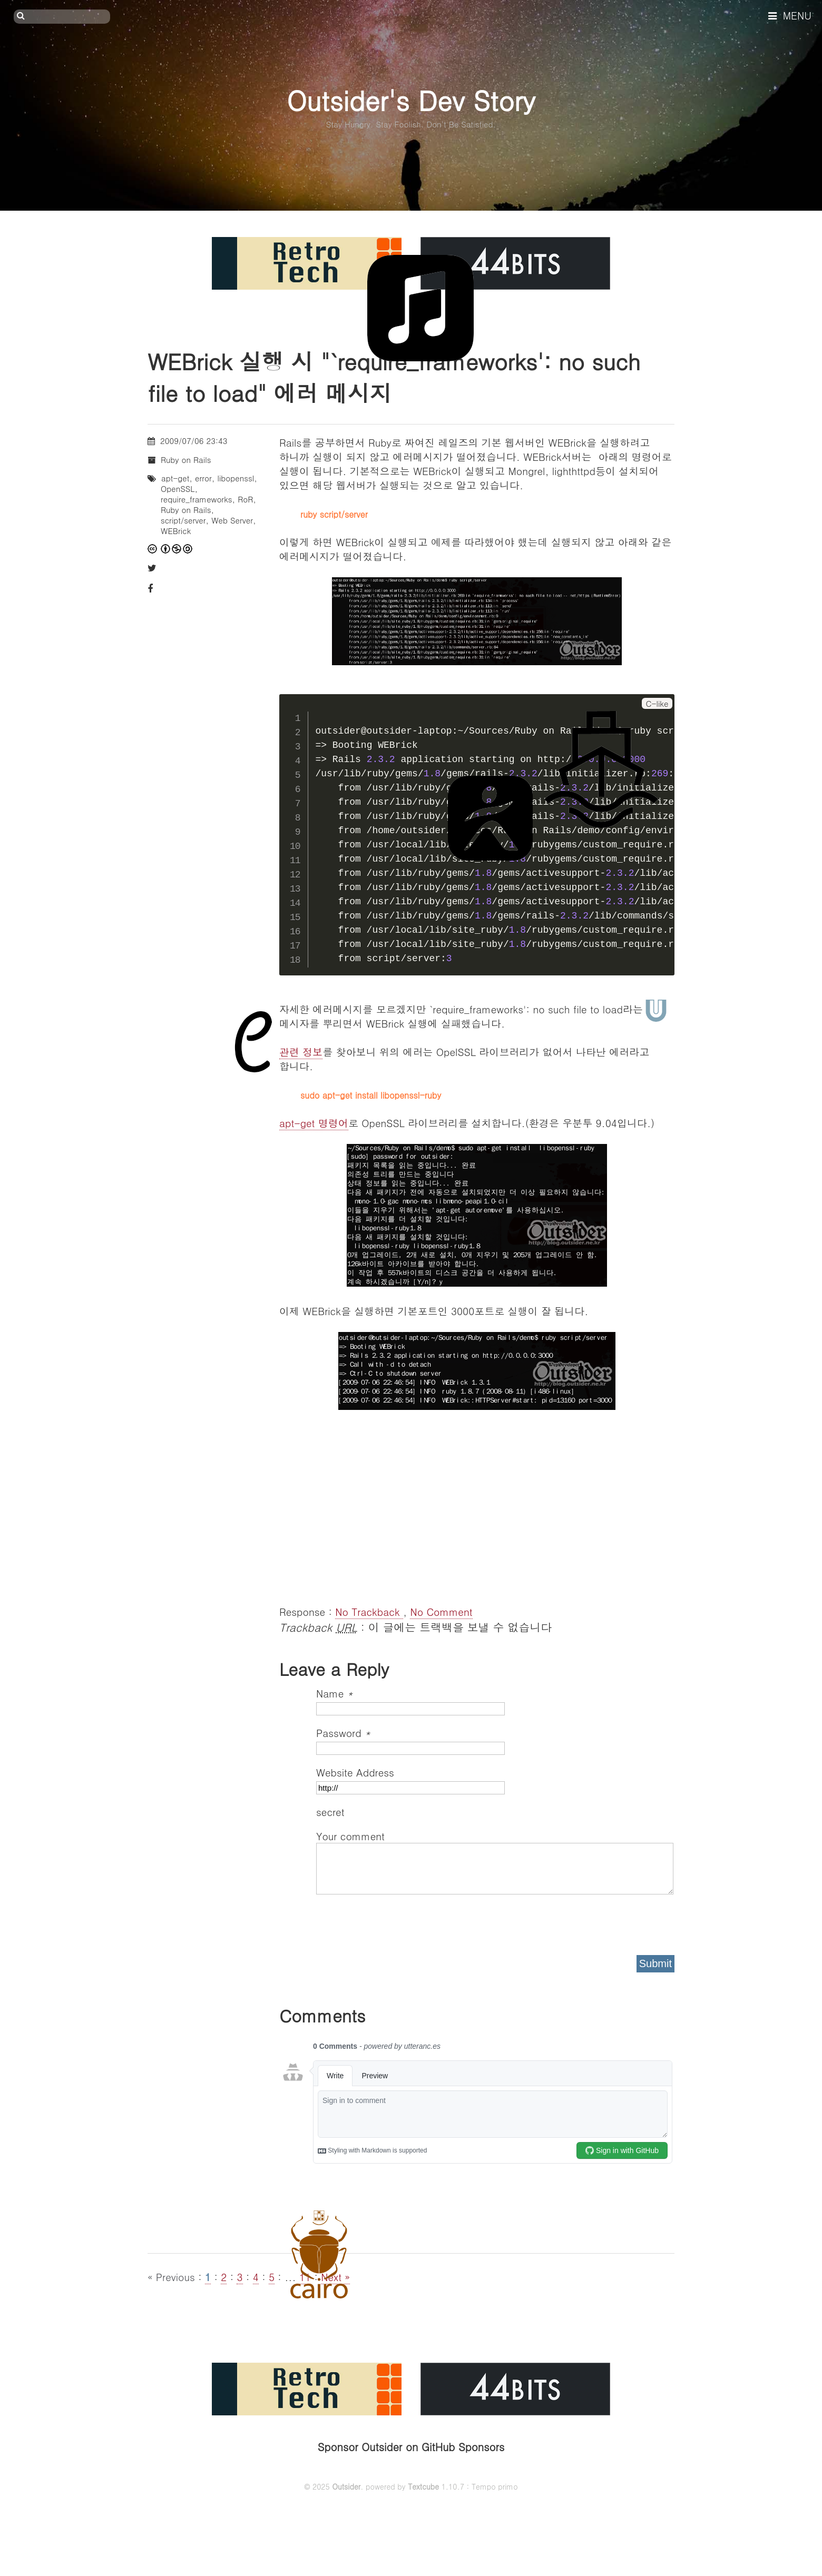 This screenshot has width=822, height=2576. What do you see at coordinates (656, 1011) in the screenshot?
I see `vueuse library logo` at bounding box center [656, 1011].